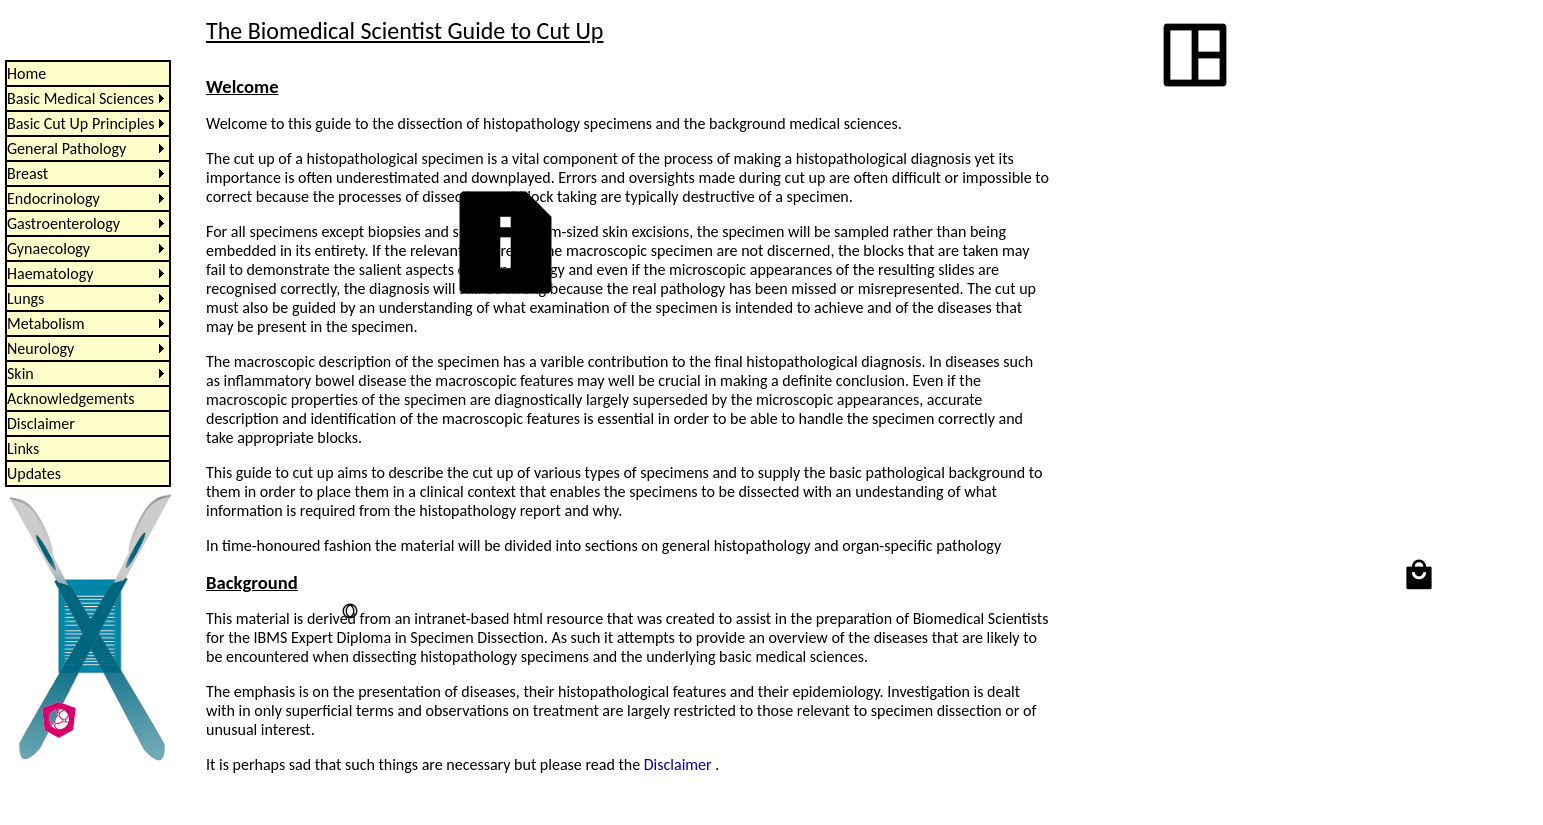 The width and height of the screenshot is (1543, 825). I want to click on switch to grid layout view, so click(1195, 55).